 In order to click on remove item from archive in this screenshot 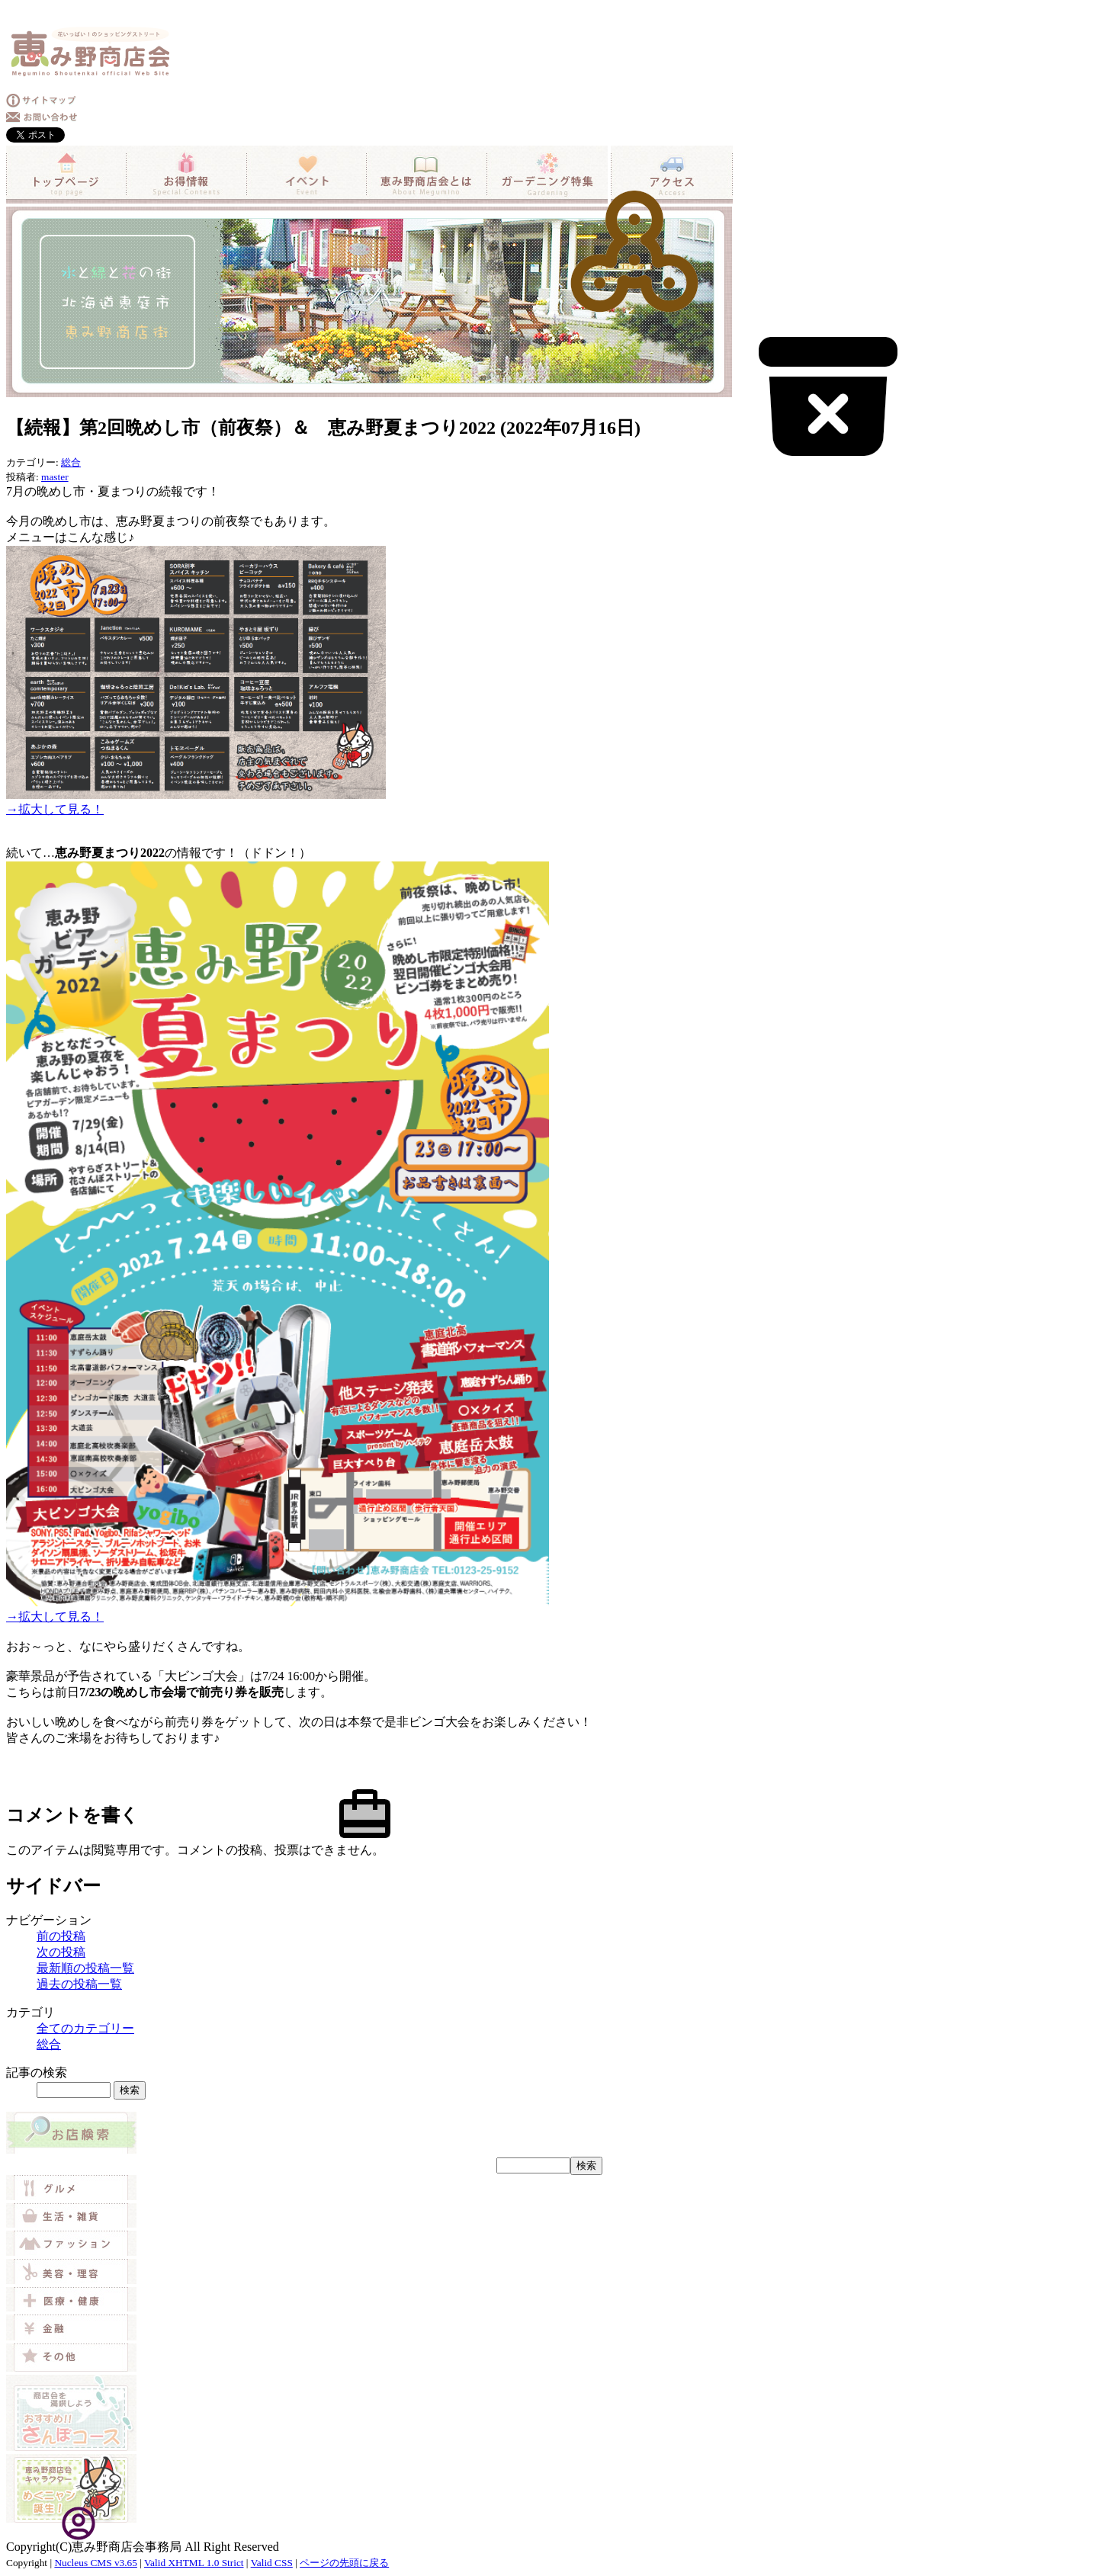, I will do `click(828, 396)`.